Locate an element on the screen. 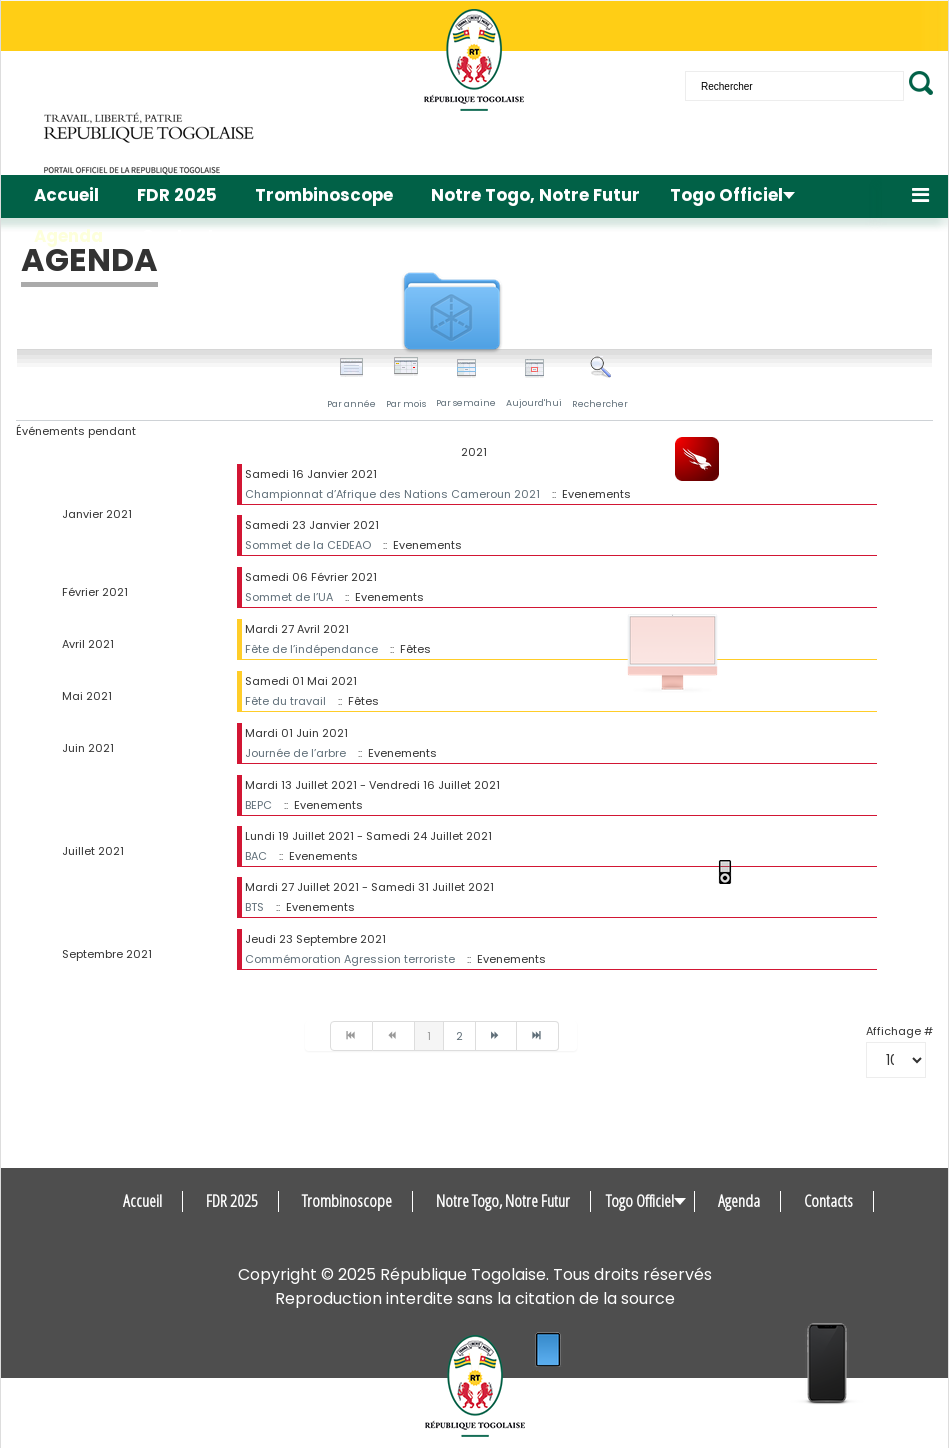  indicates a connected iPad device is located at coordinates (548, 1350).